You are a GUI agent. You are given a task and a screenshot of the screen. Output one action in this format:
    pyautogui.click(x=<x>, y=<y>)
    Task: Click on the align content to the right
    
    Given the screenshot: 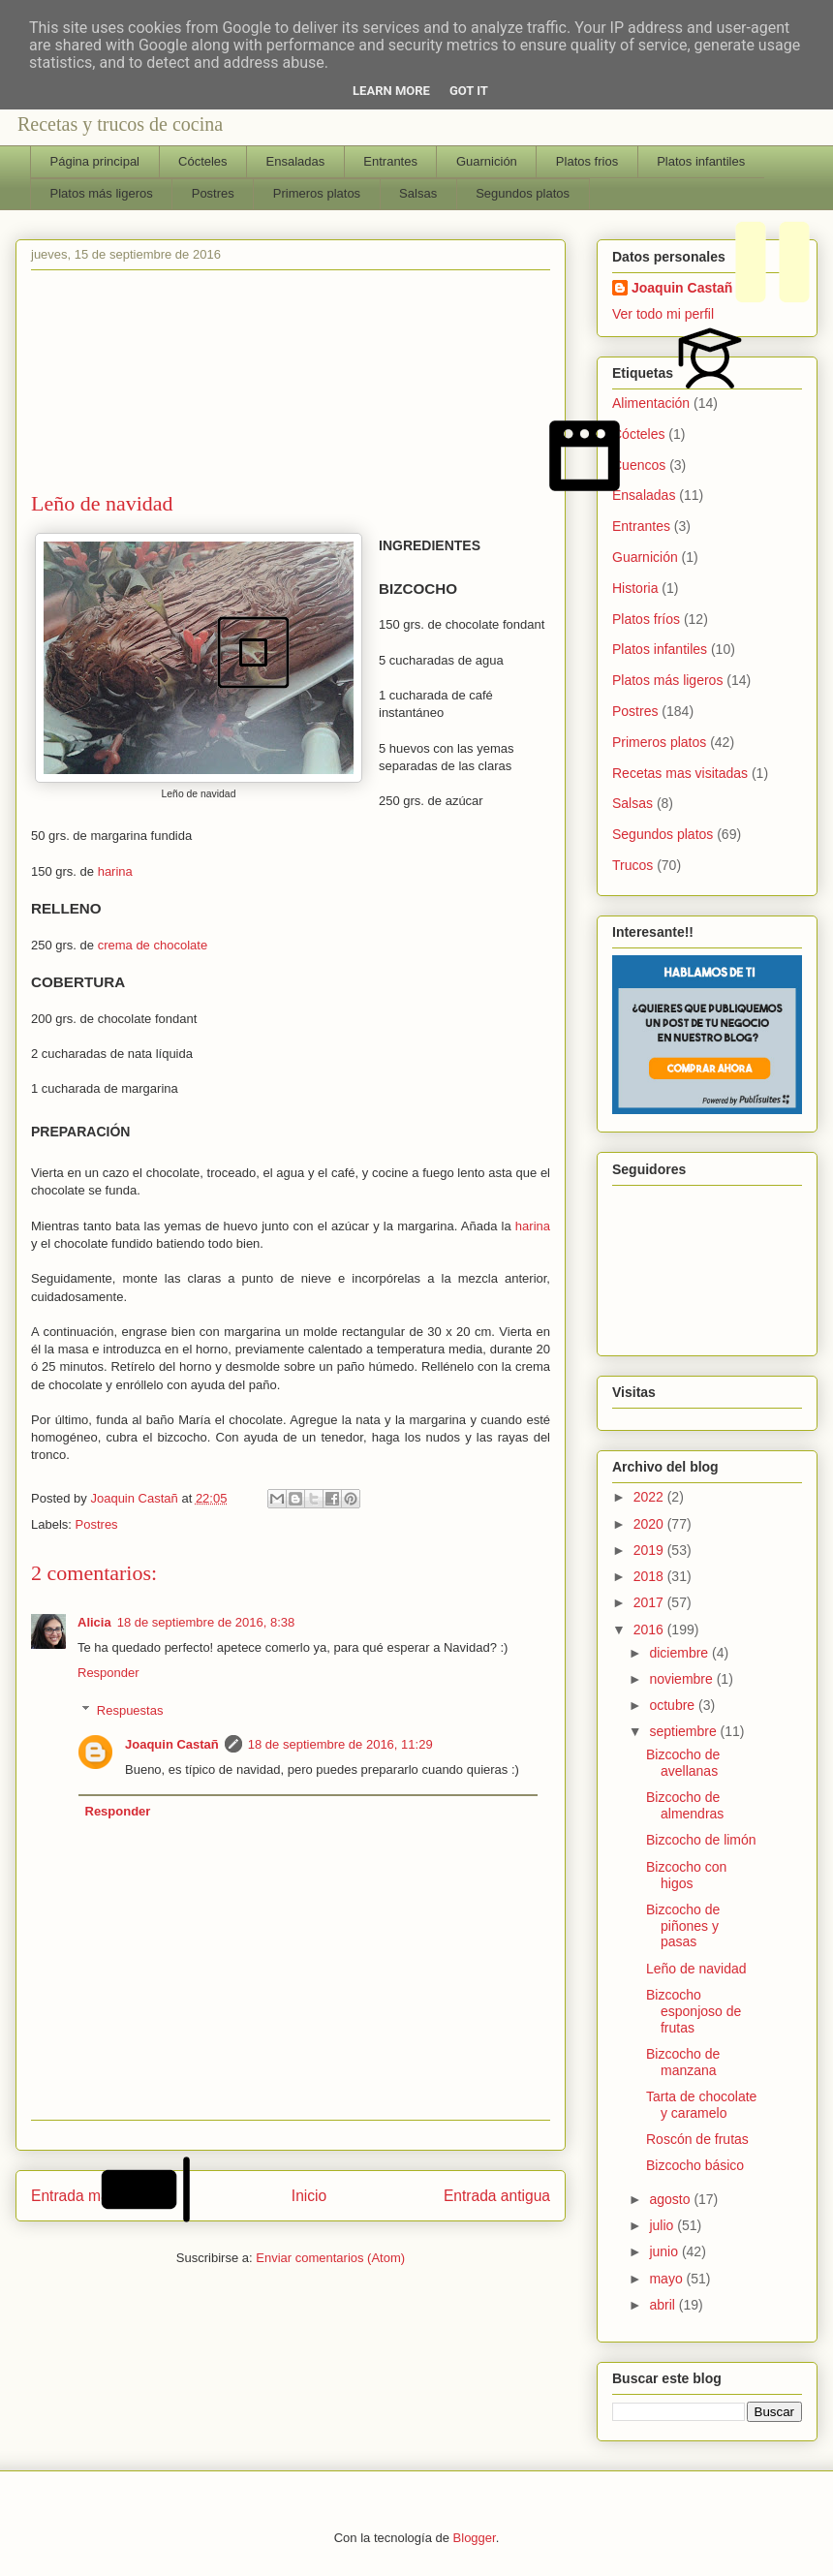 What is the action you would take?
    pyautogui.click(x=147, y=2189)
    